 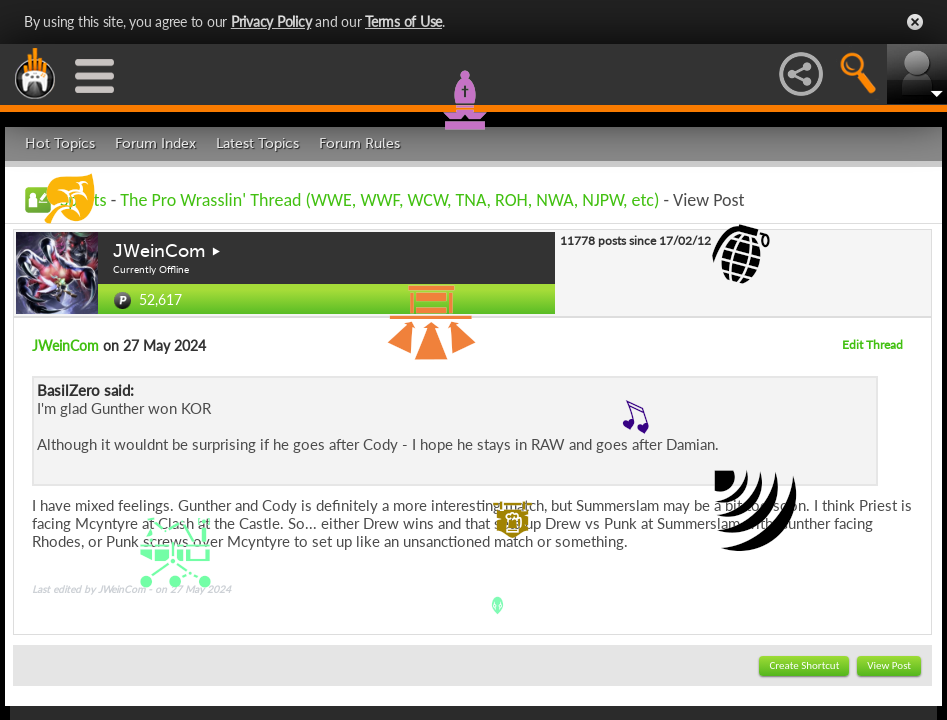 What do you see at coordinates (512, 519) in the screenshot?
I see `locate nearby taverns or pubs` at bounding box center [512, 519].